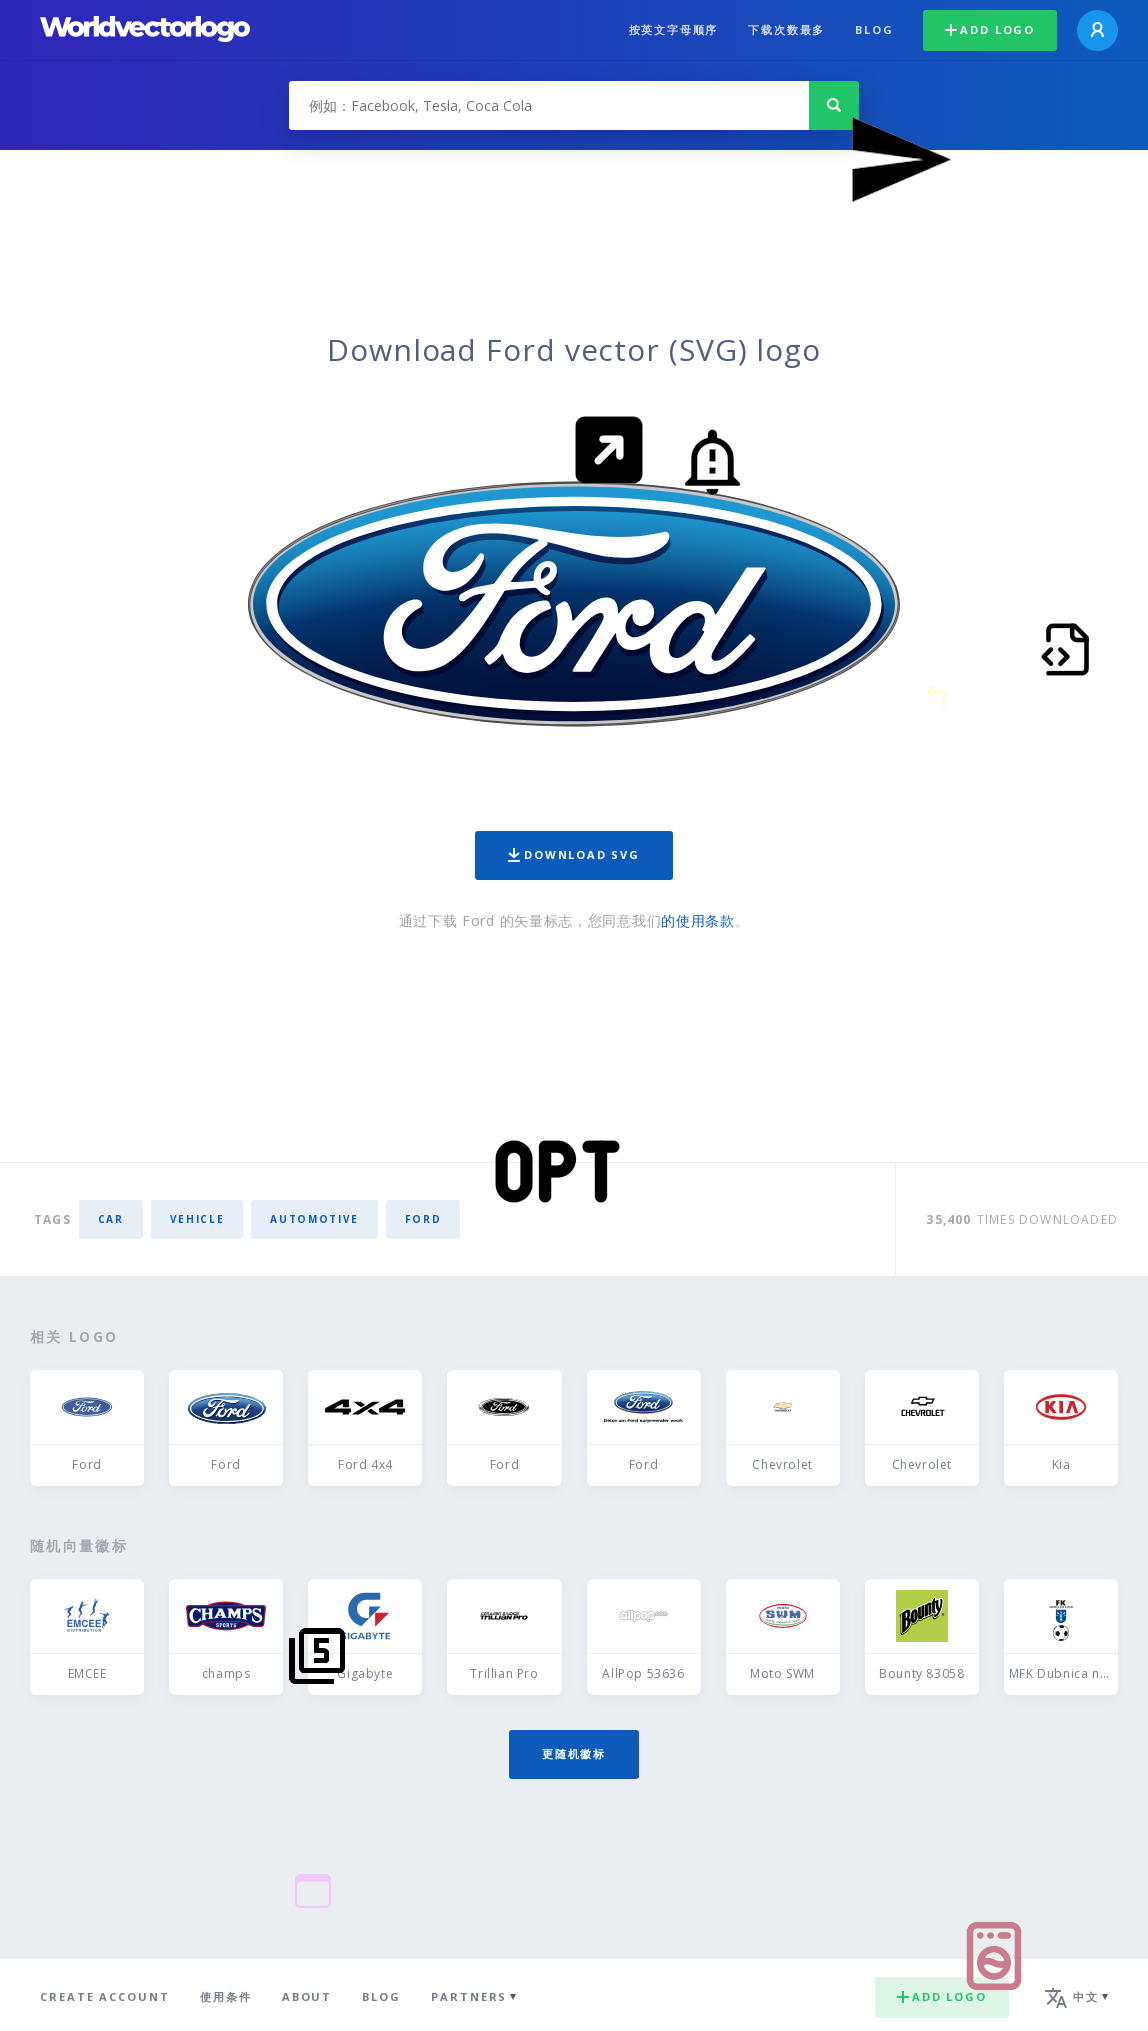  What do you see at coordinates (1067, 649) in the screenshot?
I see `view source code file` at bounding box center [1067, 649].